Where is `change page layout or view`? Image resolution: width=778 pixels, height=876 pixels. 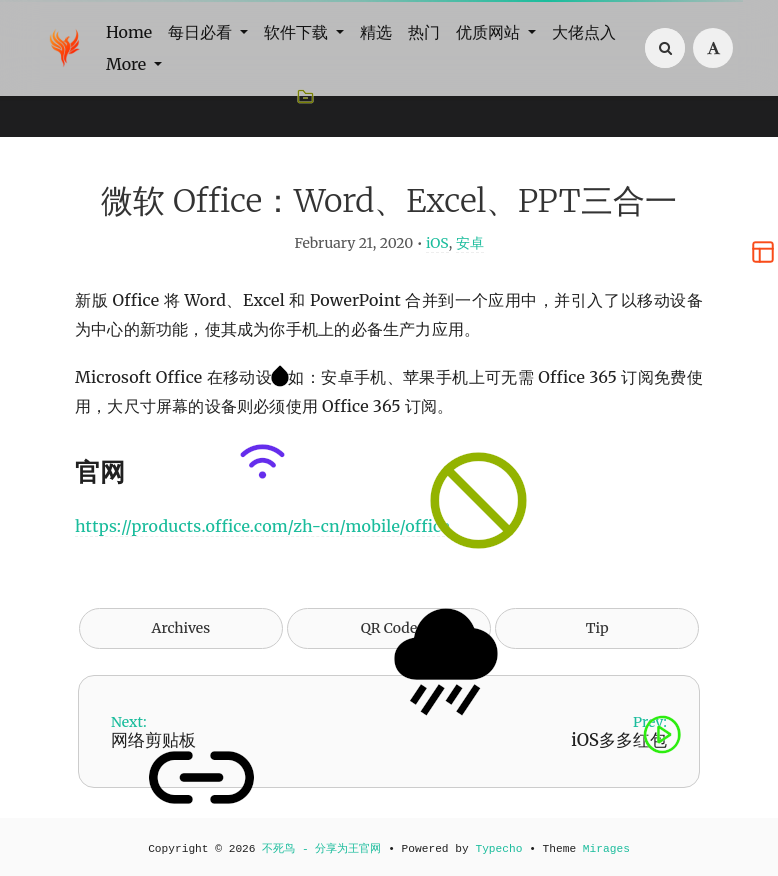 change page layout or view is located at coordinates (763, 252).